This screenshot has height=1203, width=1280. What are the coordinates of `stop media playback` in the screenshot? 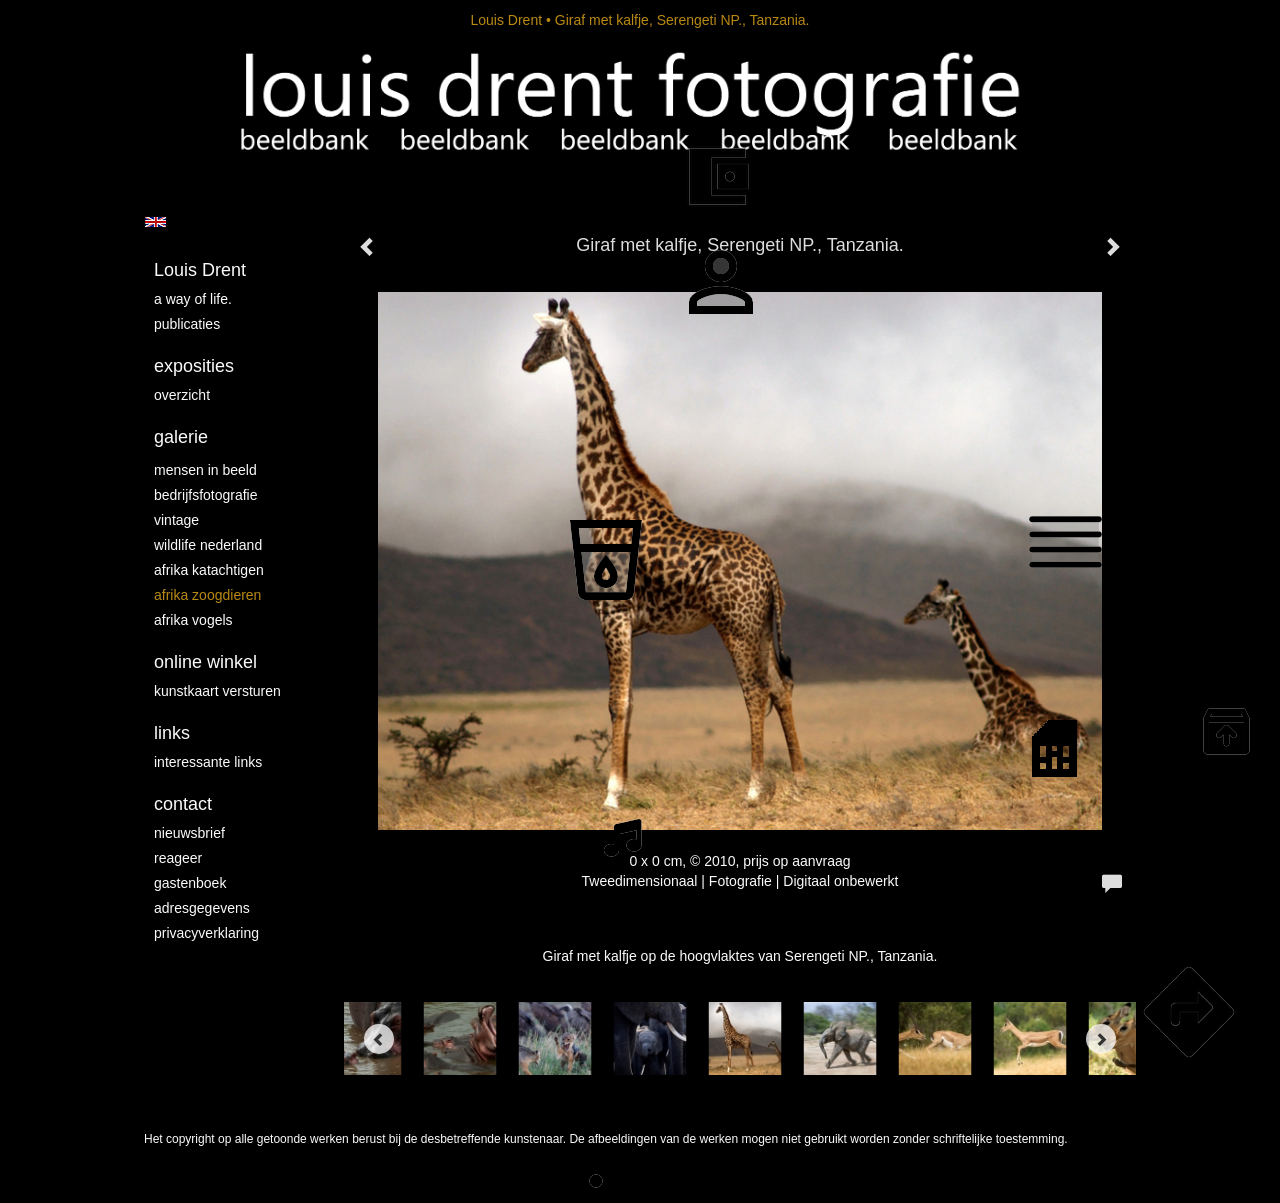 It's located at (596, 1181).